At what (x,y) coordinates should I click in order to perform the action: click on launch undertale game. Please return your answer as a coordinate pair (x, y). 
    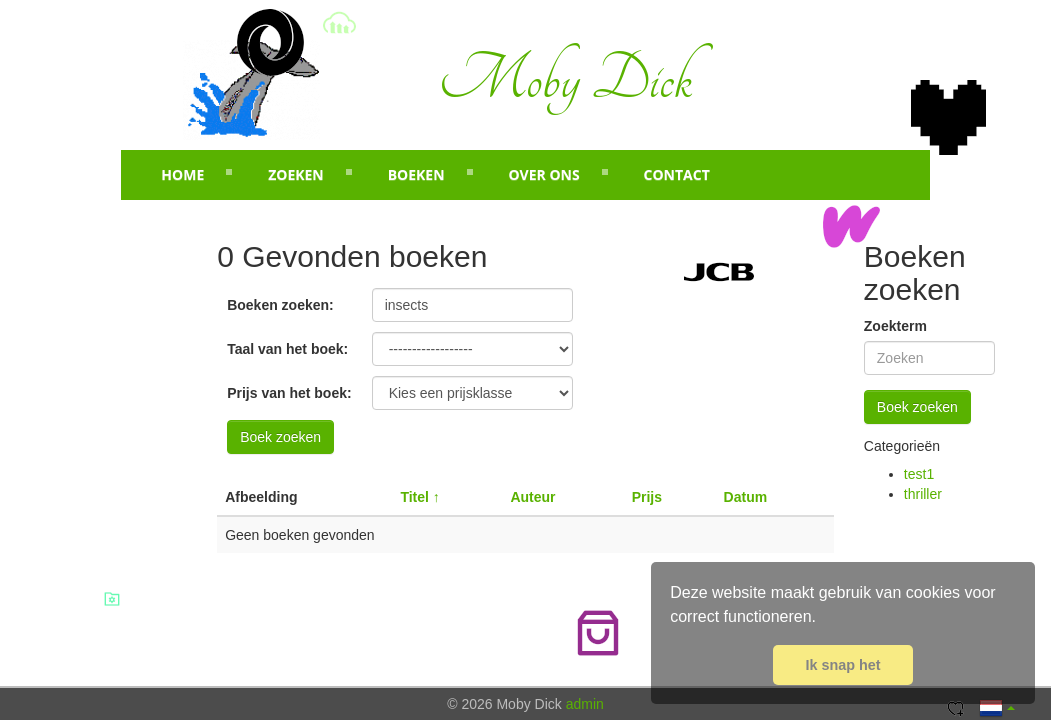
    Looking at the image, I should click on (948, 117).